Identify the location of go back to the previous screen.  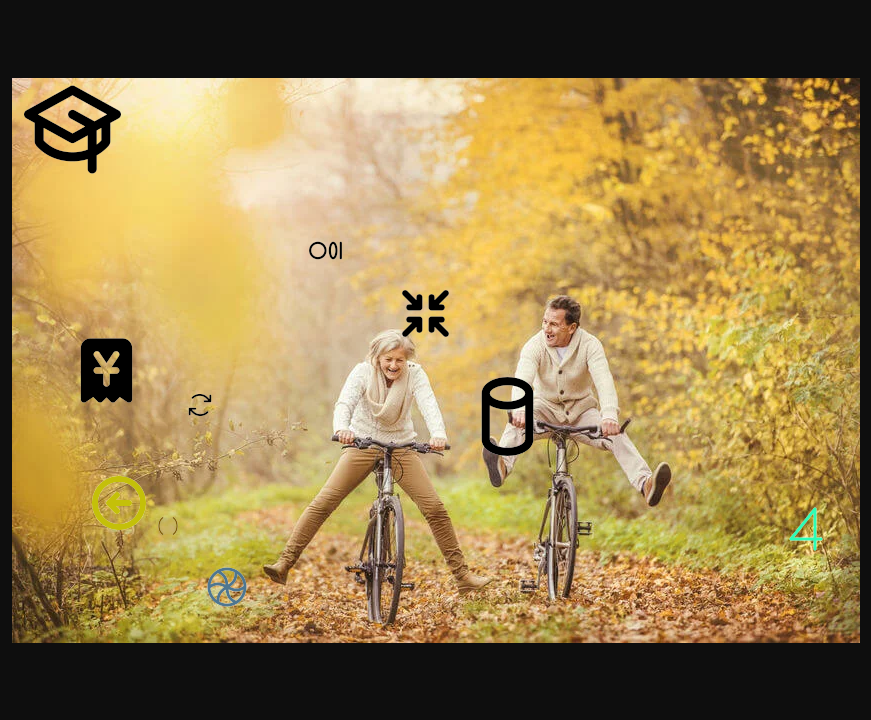
(119, 503).